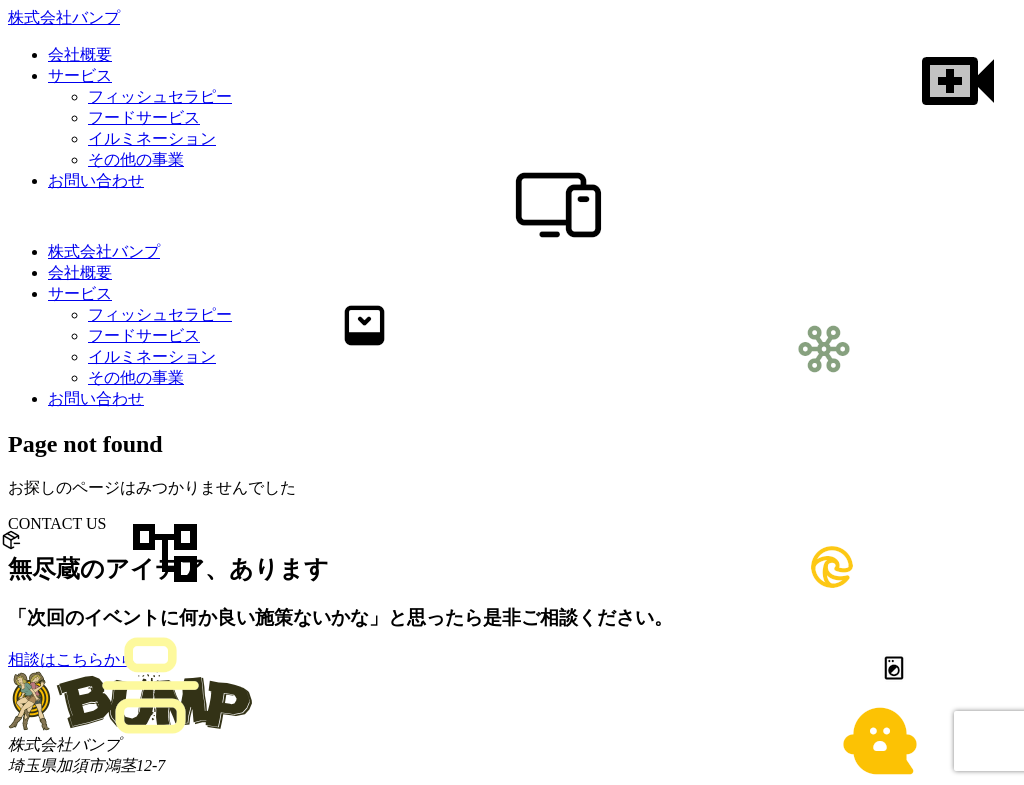  Describe the element at coordinates (11, 540) in the screenshot. I see `remove item from package or shipment` at that location.